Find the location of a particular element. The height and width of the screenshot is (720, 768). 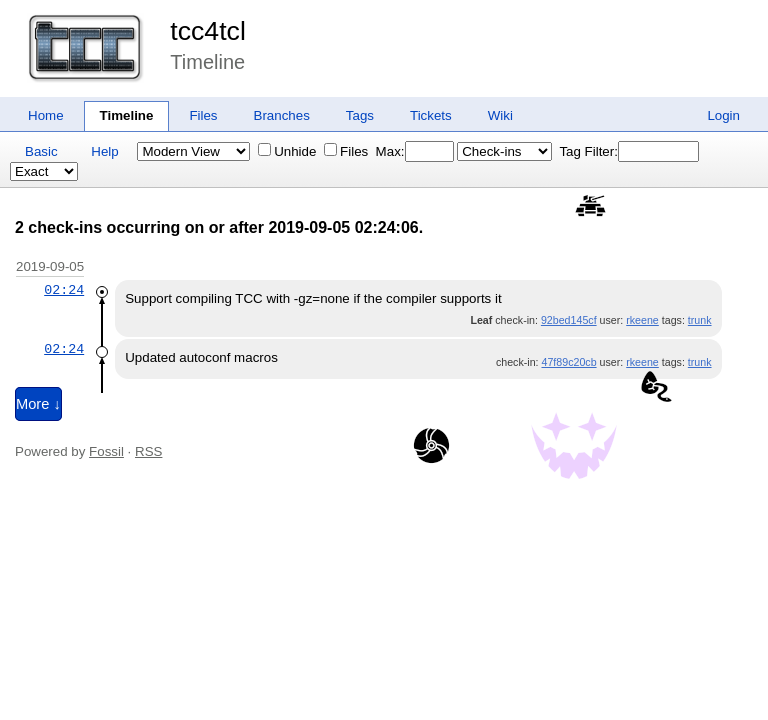

activate morph ball transformation is located at coordinates (431, 445).